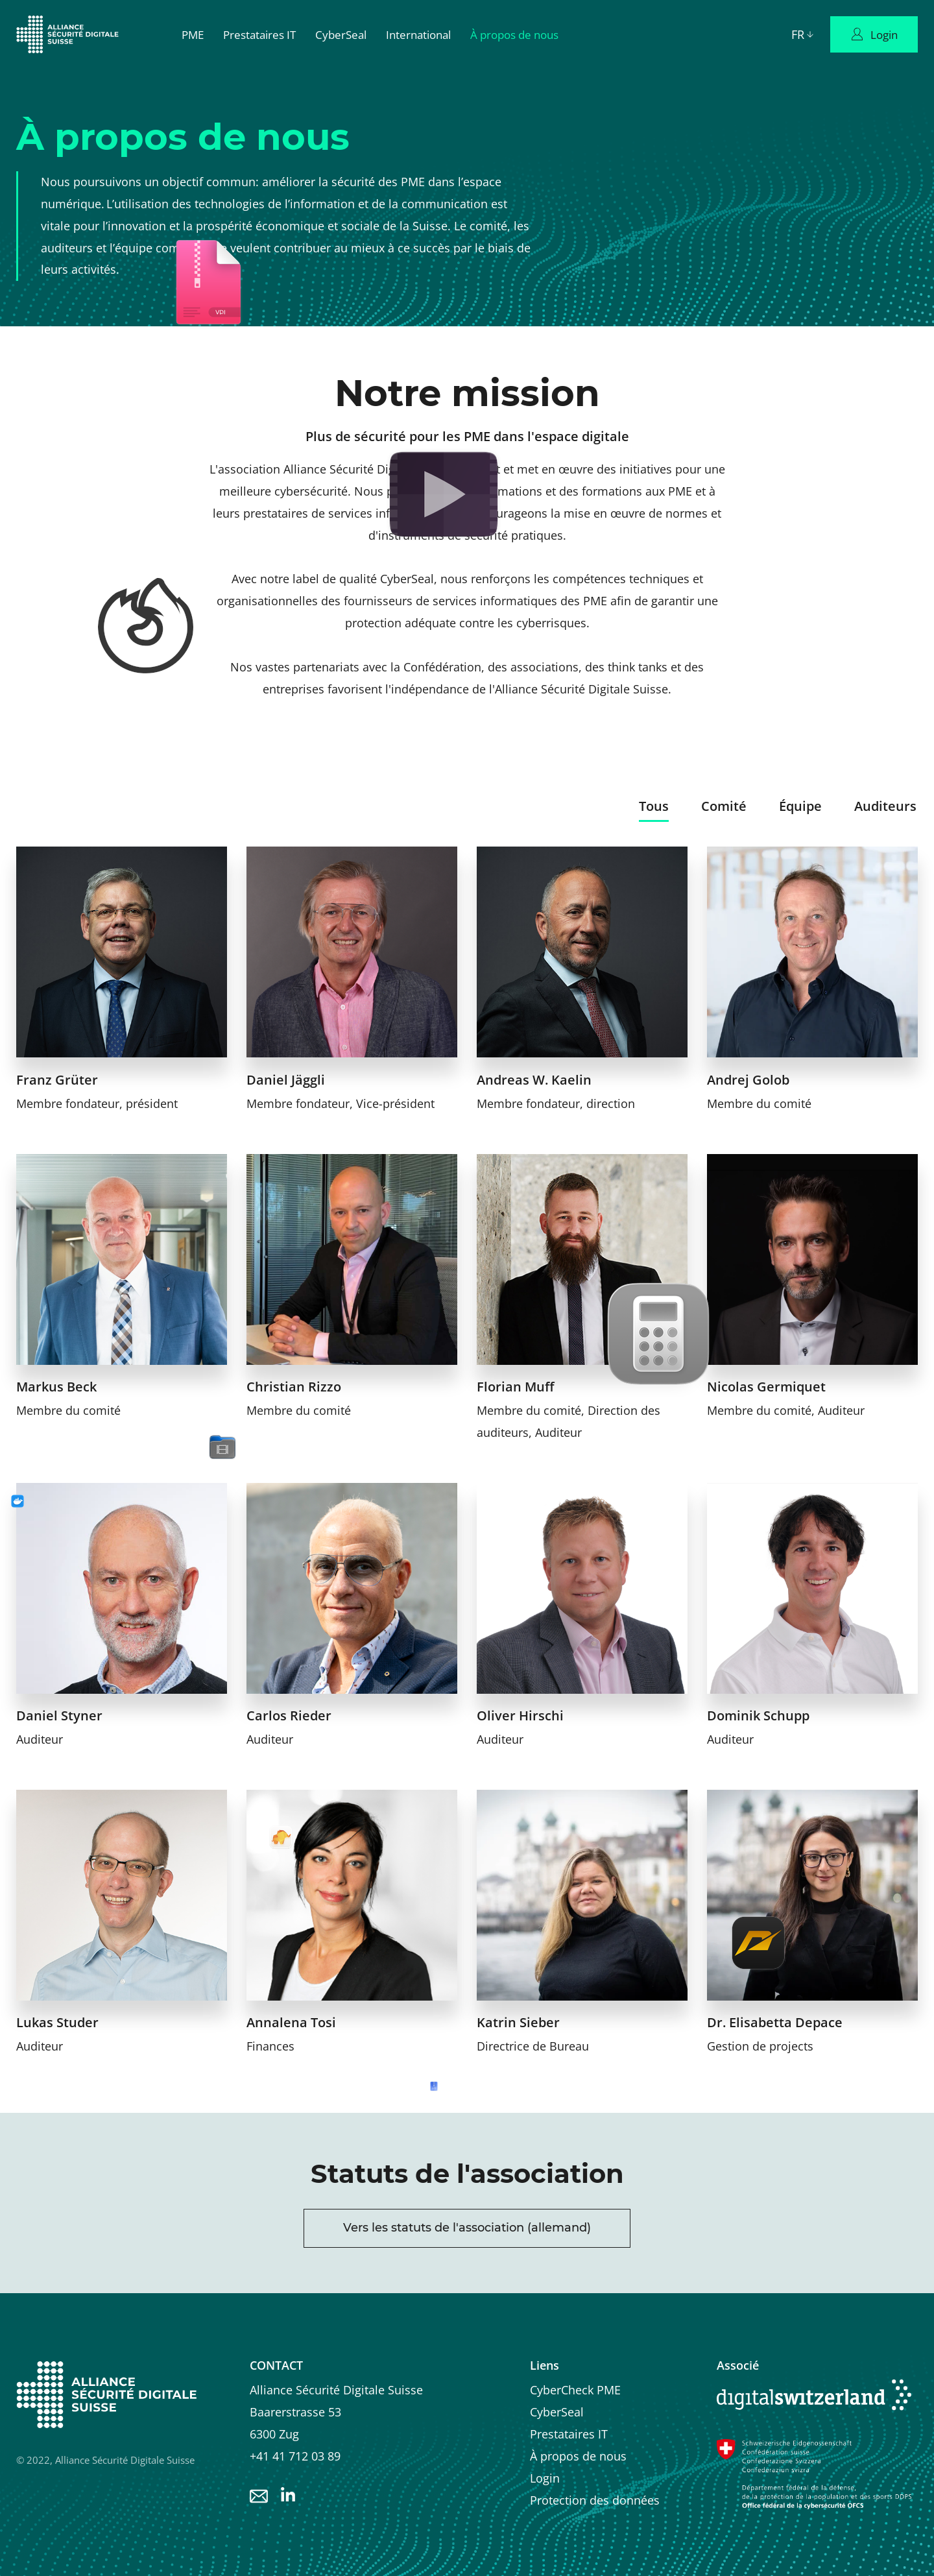 The image size is (934, 2576). What do you see at coordinates (208, 283) in the screenshot?
I see `a virtualbox virtual disk image file` at bounding box center [208, 283].